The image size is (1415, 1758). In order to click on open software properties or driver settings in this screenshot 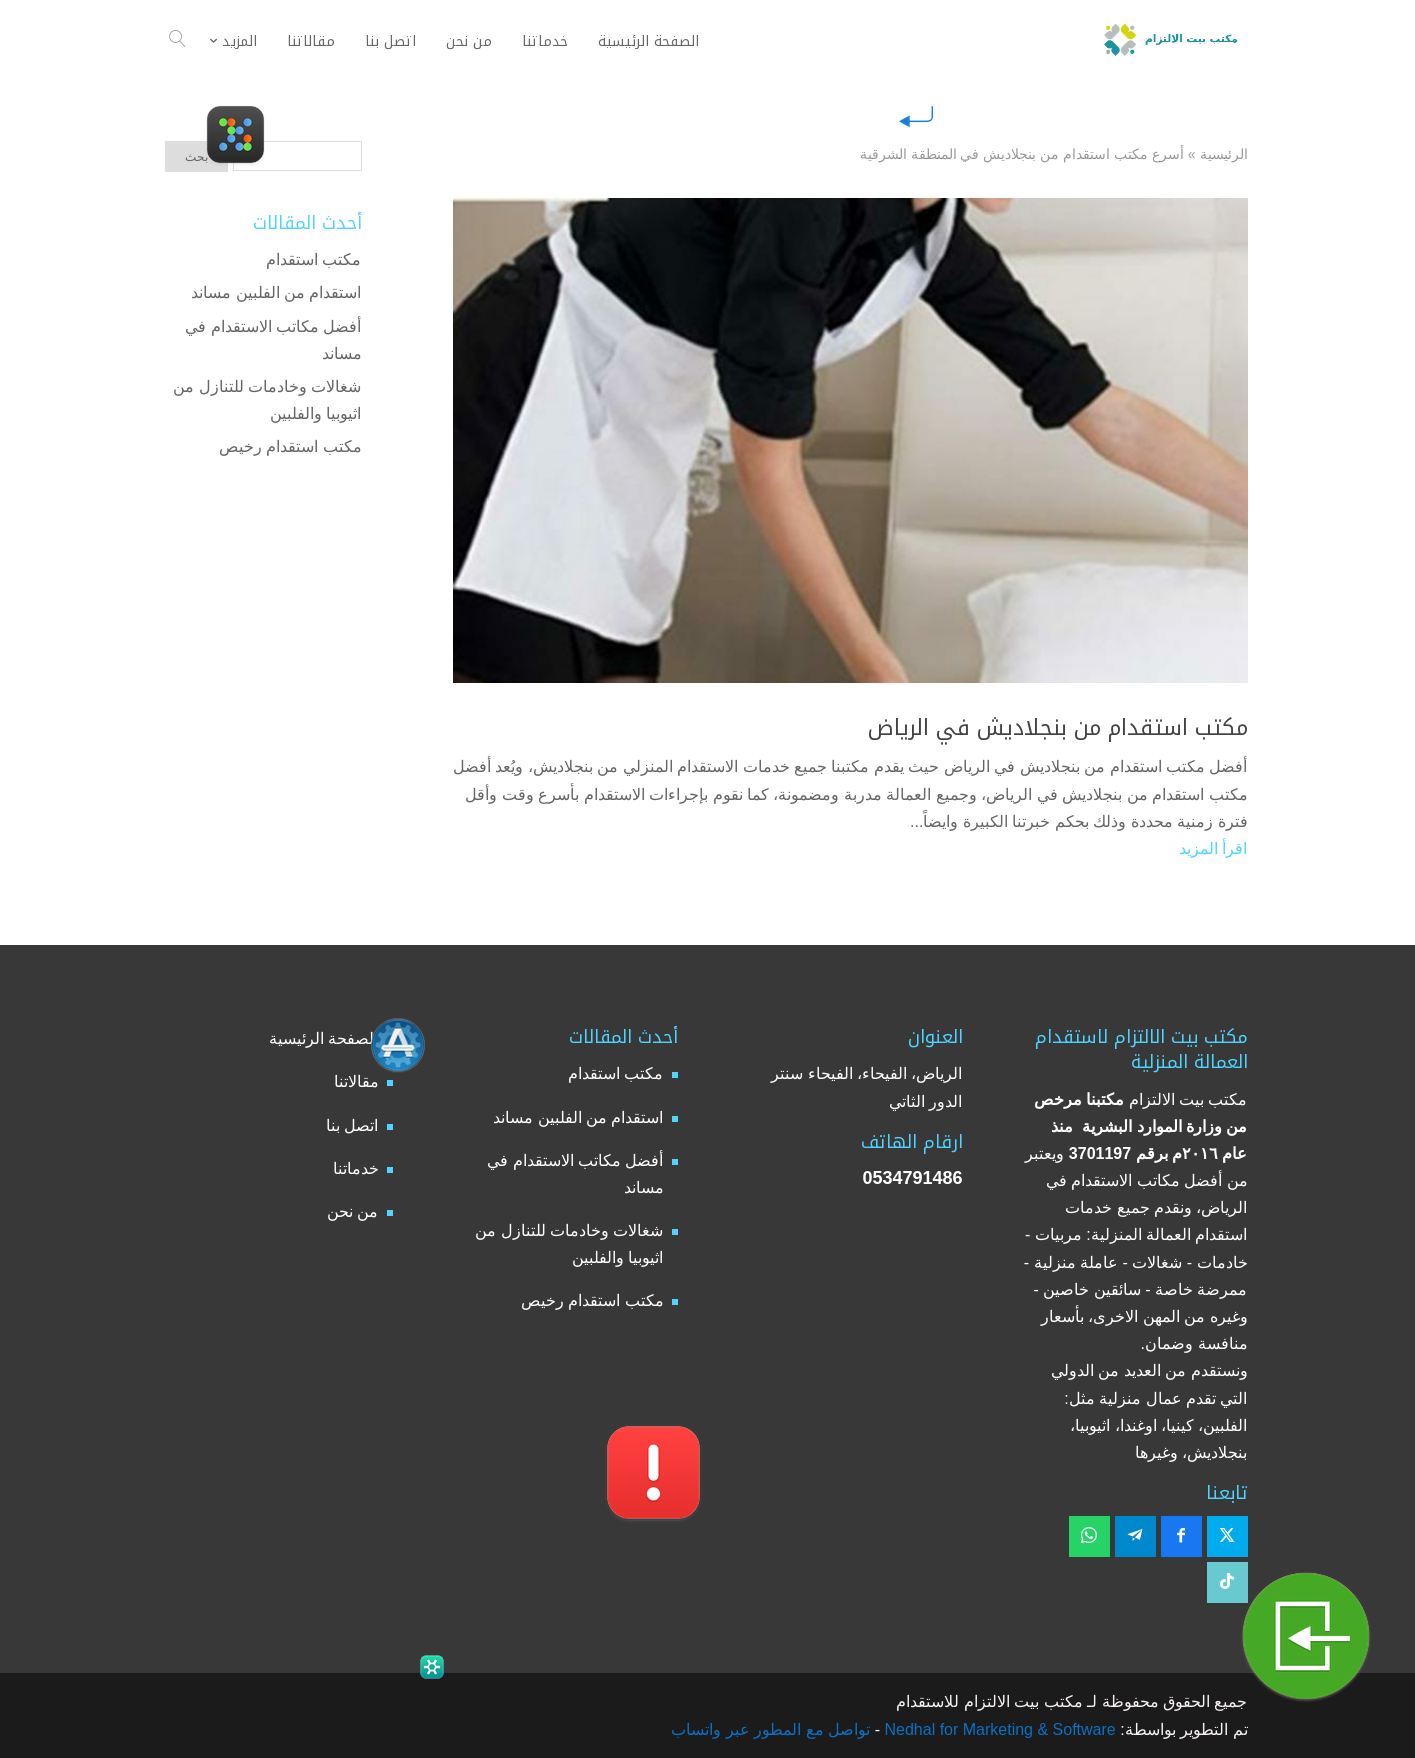, I will do `click(398, 1045)`.